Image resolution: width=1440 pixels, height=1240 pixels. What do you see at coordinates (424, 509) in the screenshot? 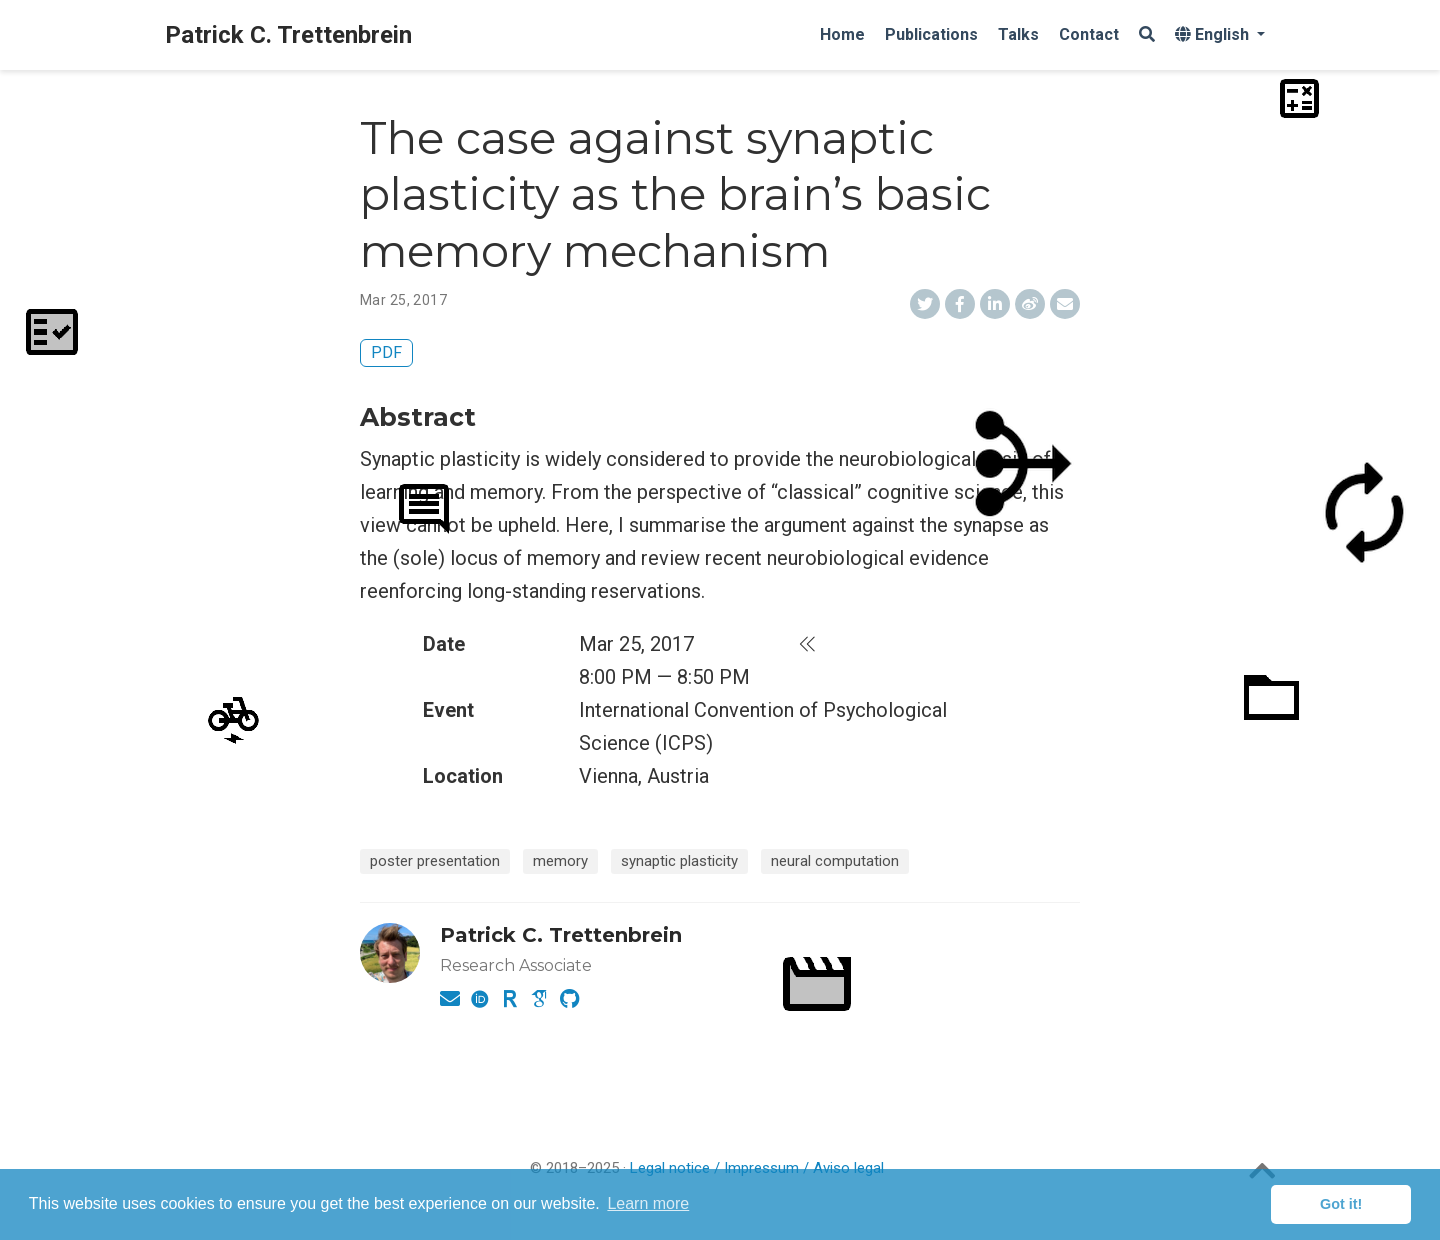
I see `add a comment or note` at bounding box center [424, 509].